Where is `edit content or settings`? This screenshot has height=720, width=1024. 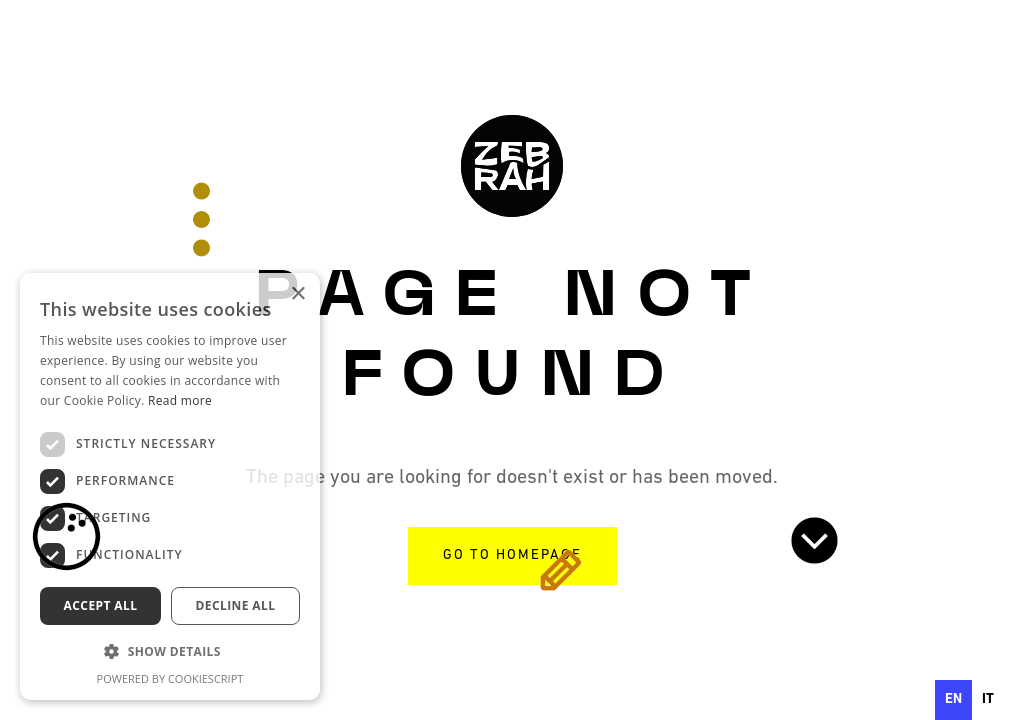 edit content or settings is located at coordinates (560, 571).